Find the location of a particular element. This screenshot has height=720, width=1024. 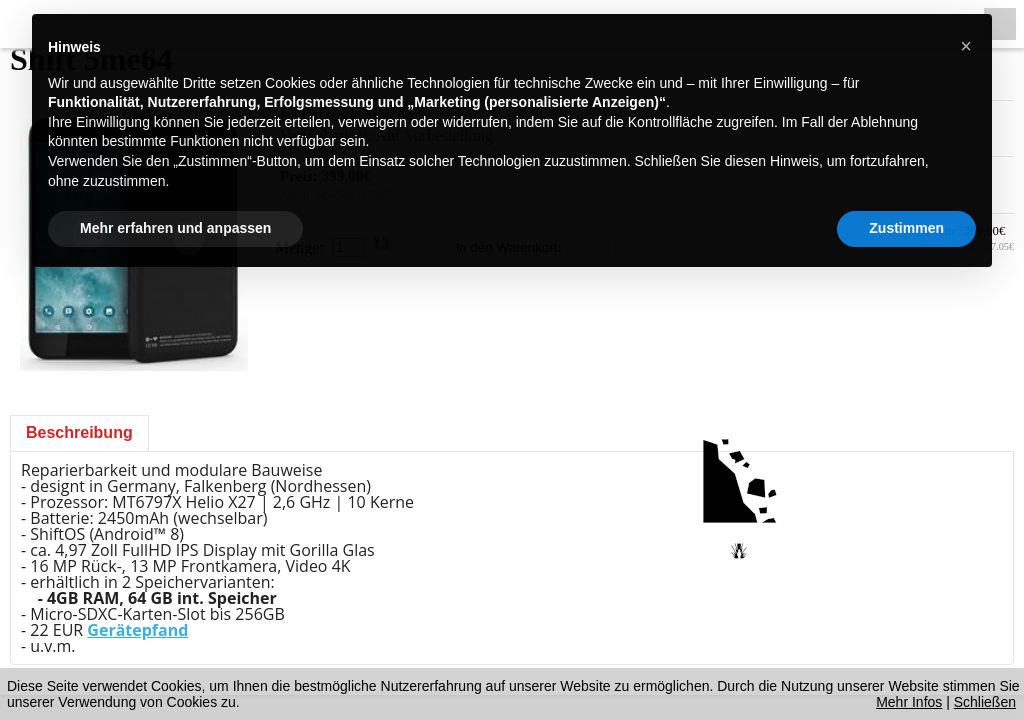

activate critical hit or deadly strike ability is located at coordinates (739, 551).